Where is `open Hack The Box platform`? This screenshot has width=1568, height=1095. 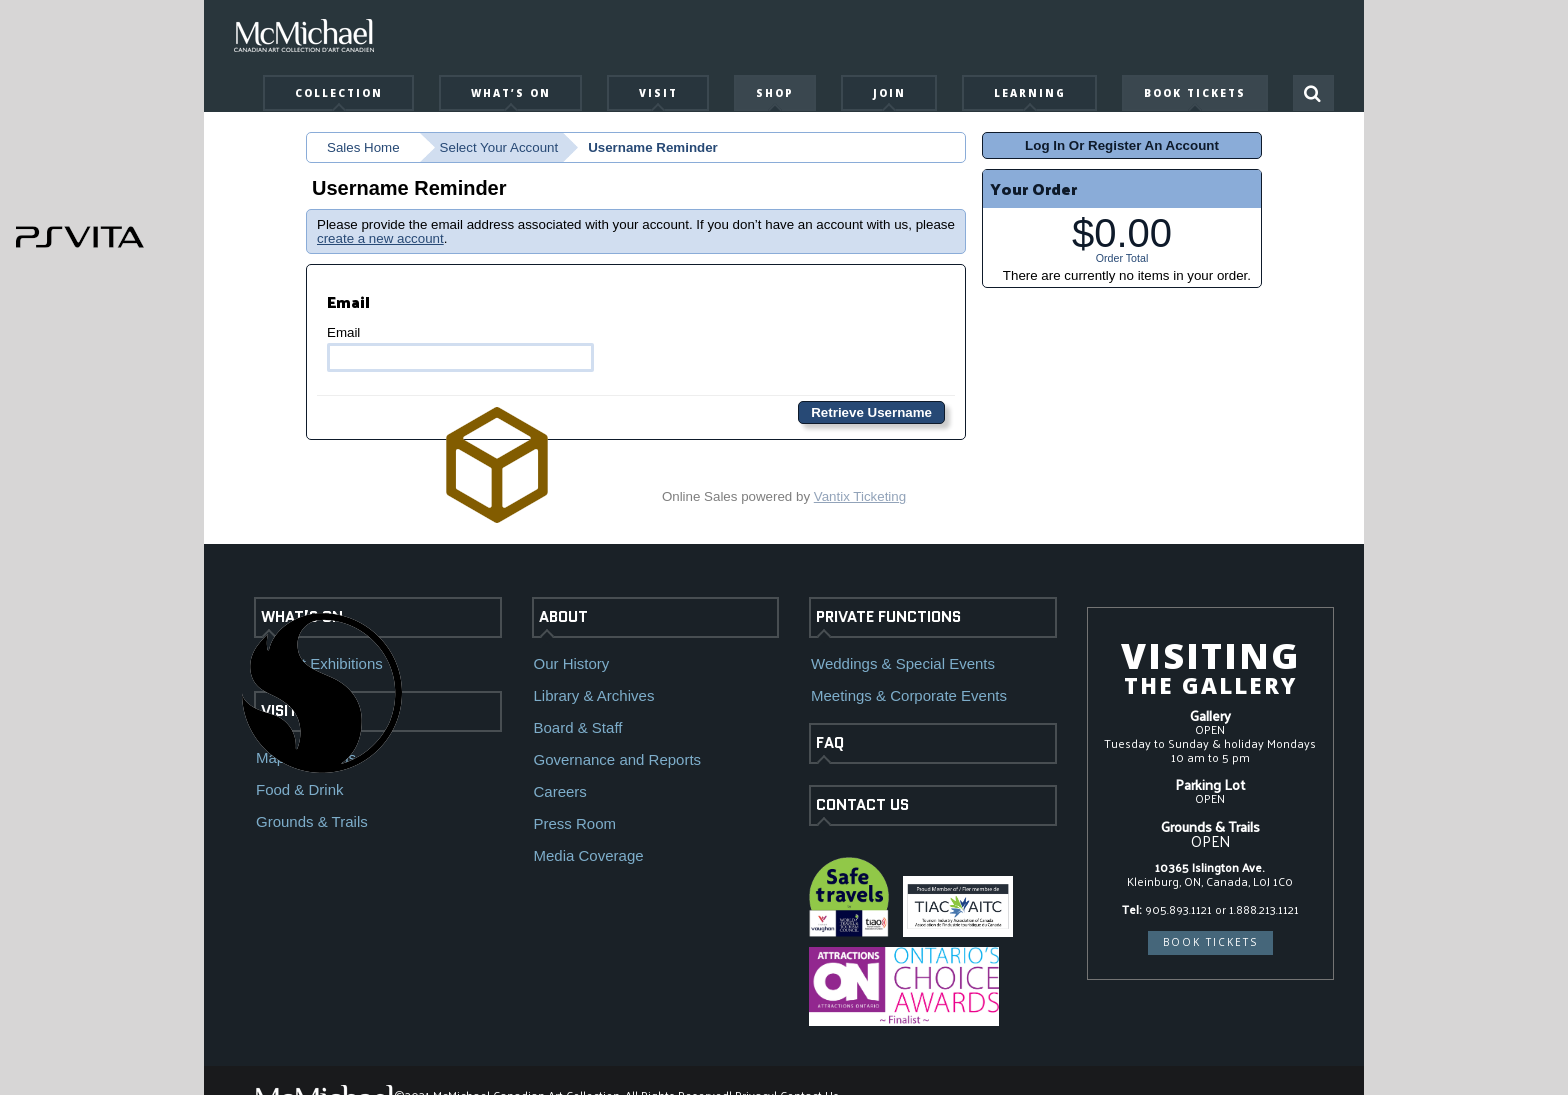
open Hack The Box platform is located at coordinates (497, 465).